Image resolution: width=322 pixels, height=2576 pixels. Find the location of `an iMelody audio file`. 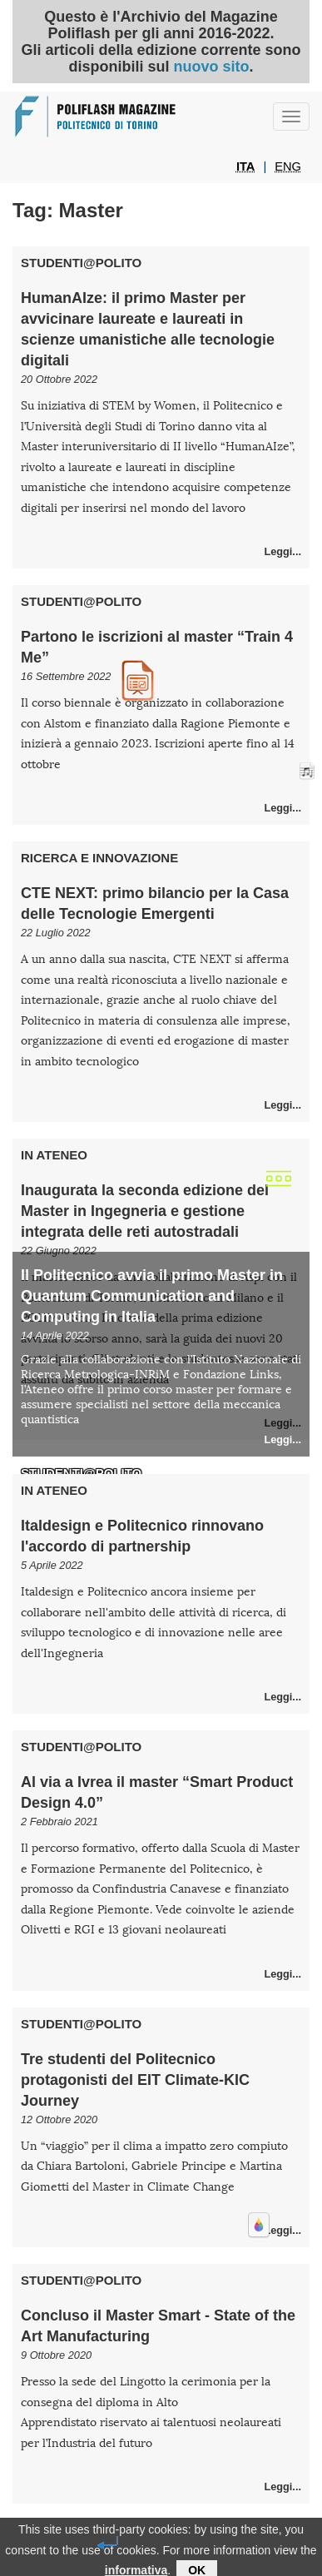

an iMelody audio file is located at coordinates (307, 771).